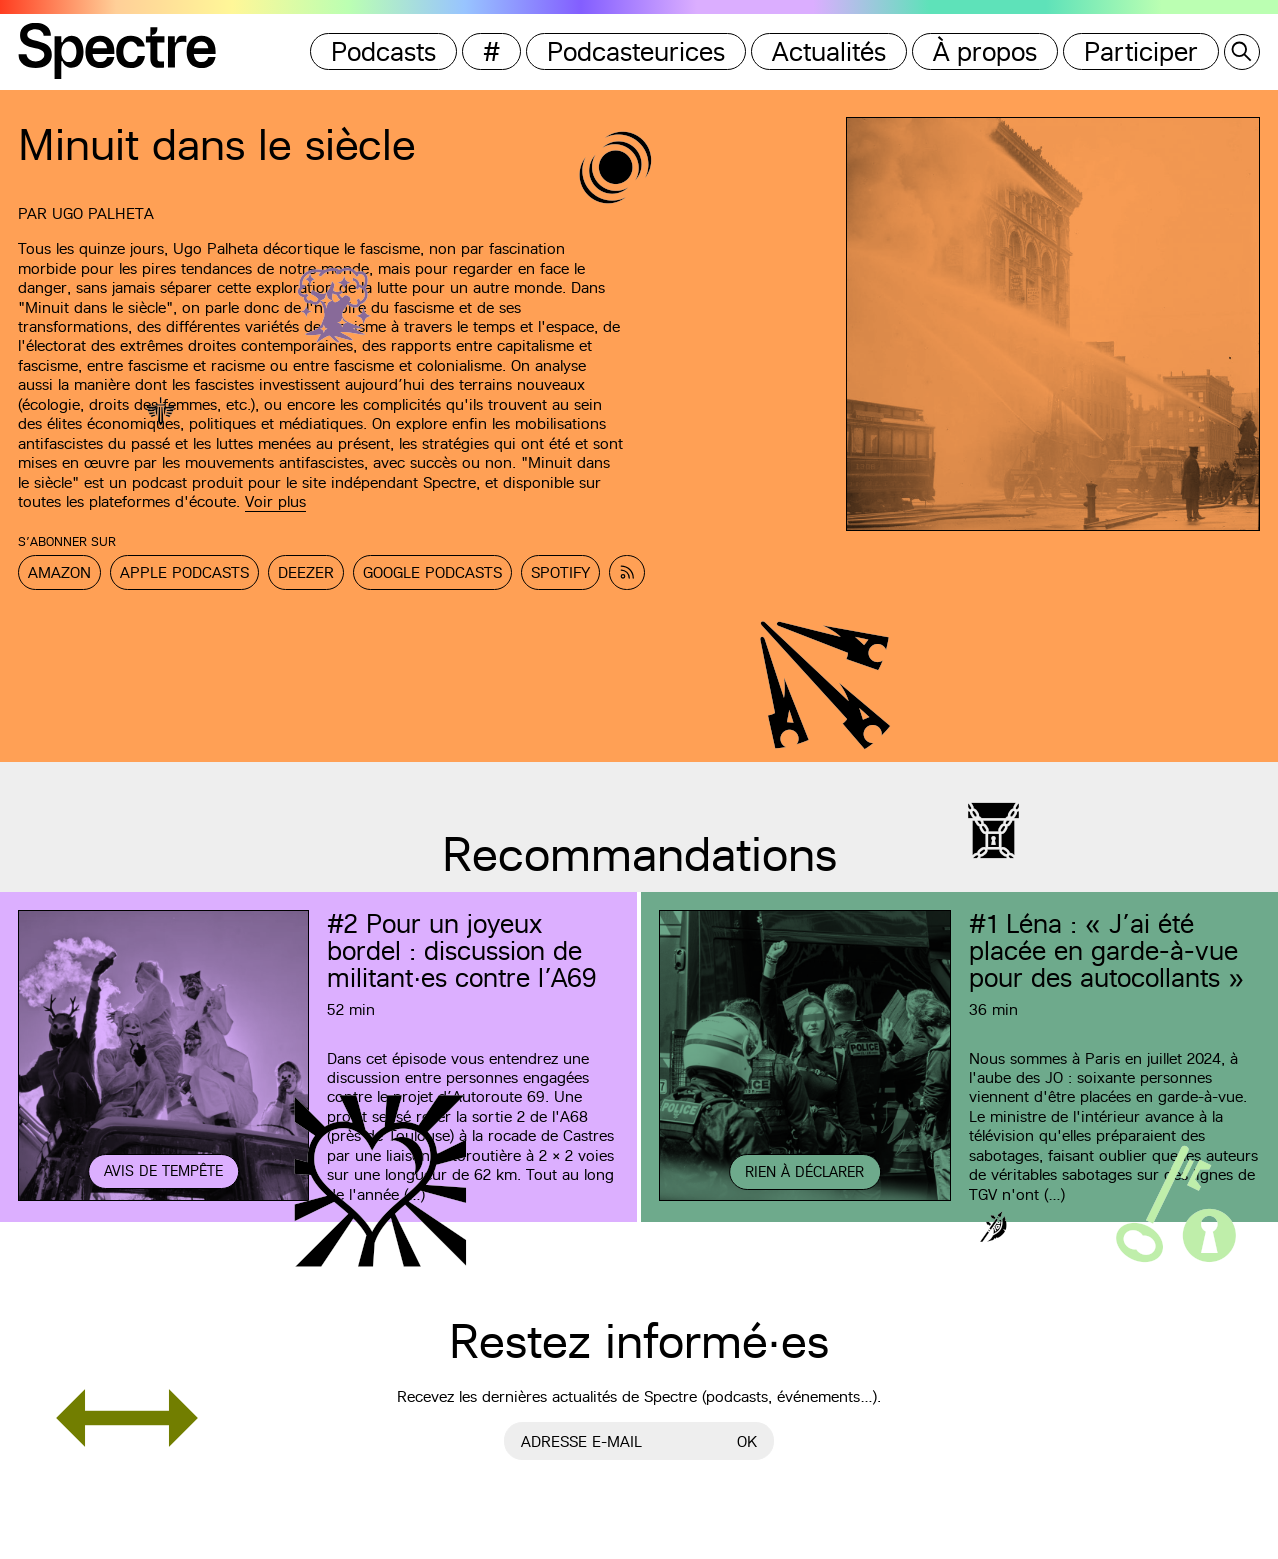 The width and height of the screenshot is (1278, 1559). Describe the element at coordinates (1176, 1204) in the screenshot. I see `lock or unlock a game item` at that location.